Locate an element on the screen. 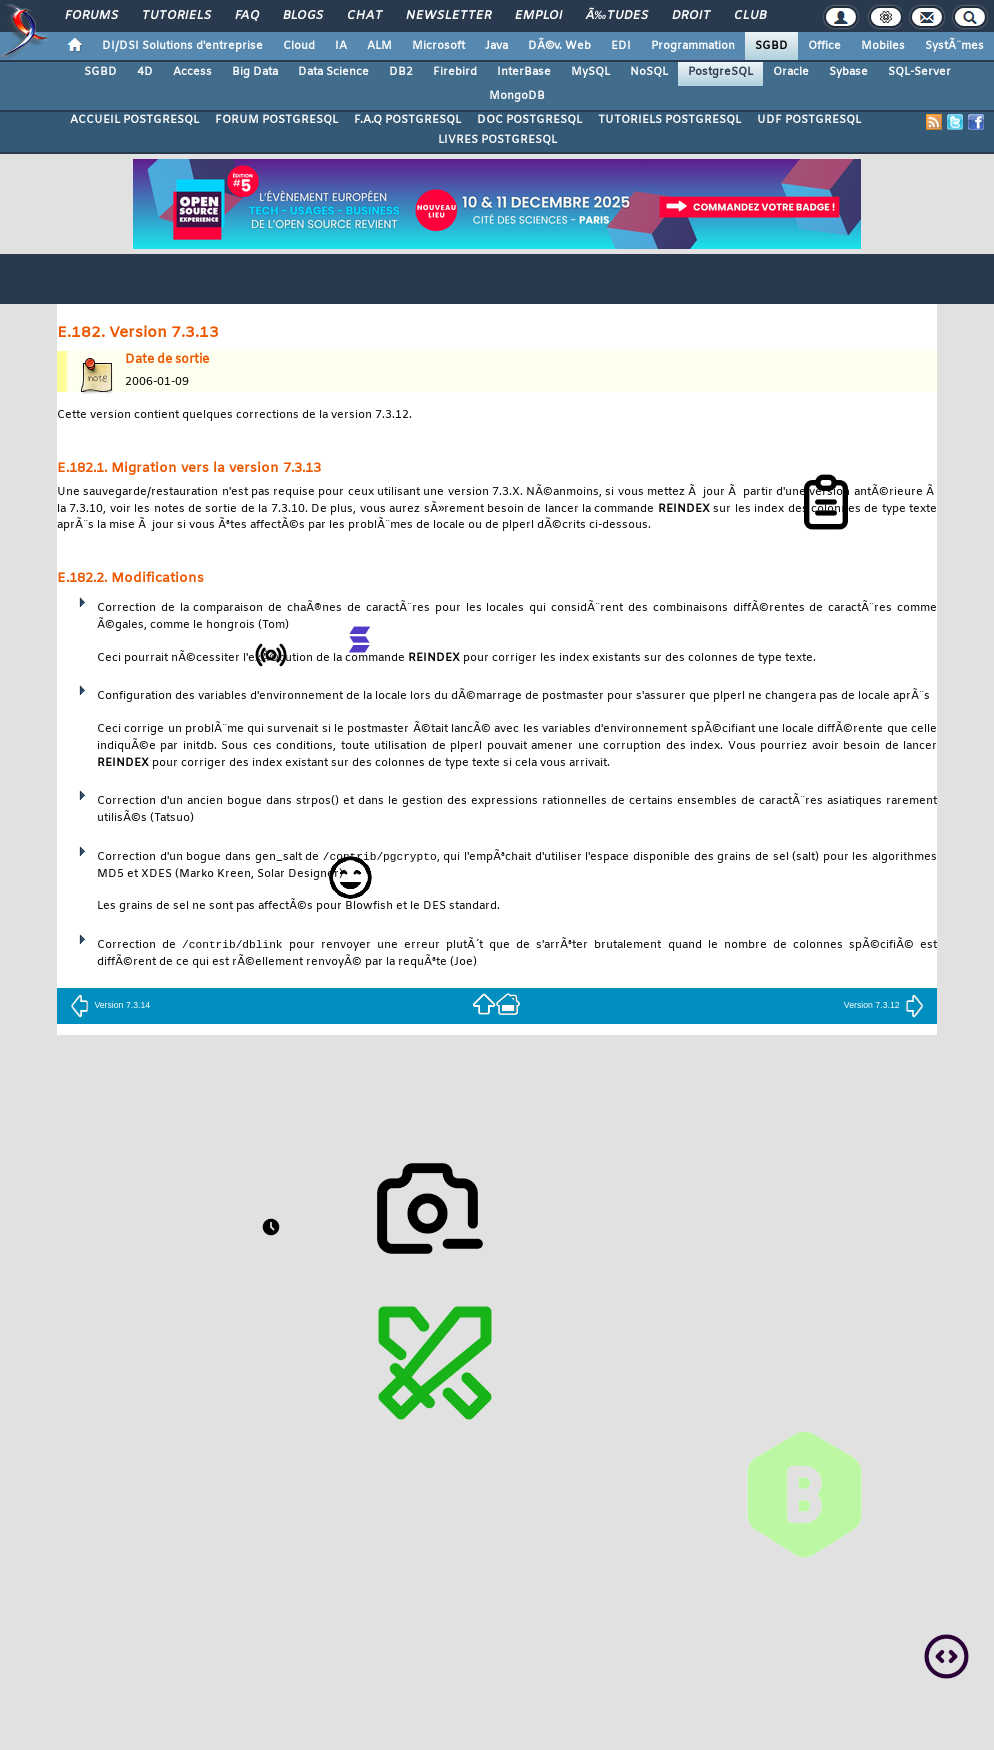 This screenshot has height=1750, width=994. access code editor or developer tools is located at coordinates (946, 1656).